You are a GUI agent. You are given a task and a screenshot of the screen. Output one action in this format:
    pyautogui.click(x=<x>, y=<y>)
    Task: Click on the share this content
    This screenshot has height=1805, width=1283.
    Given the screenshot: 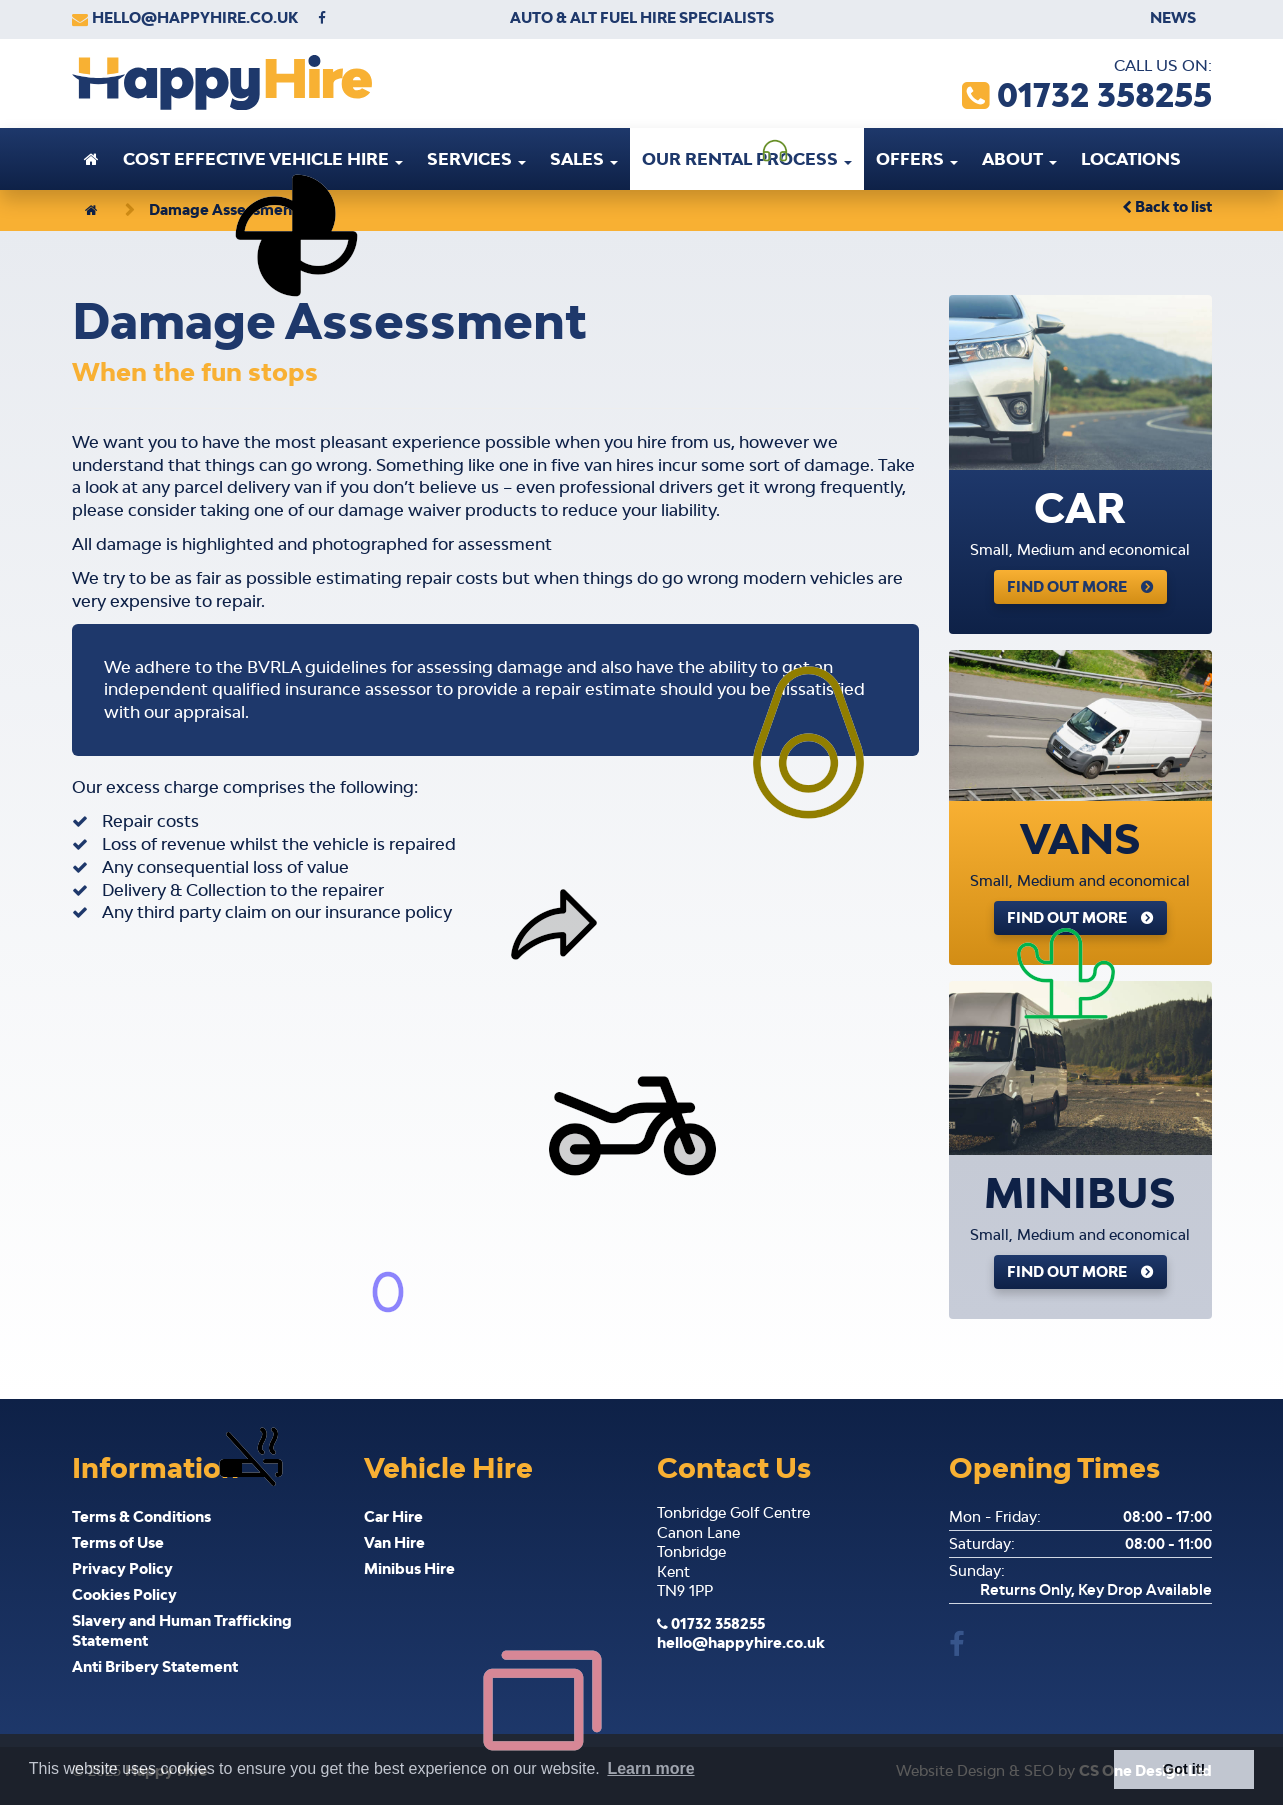 What is the action you would take?
    pyautogui.click(x=554, y=929)
    